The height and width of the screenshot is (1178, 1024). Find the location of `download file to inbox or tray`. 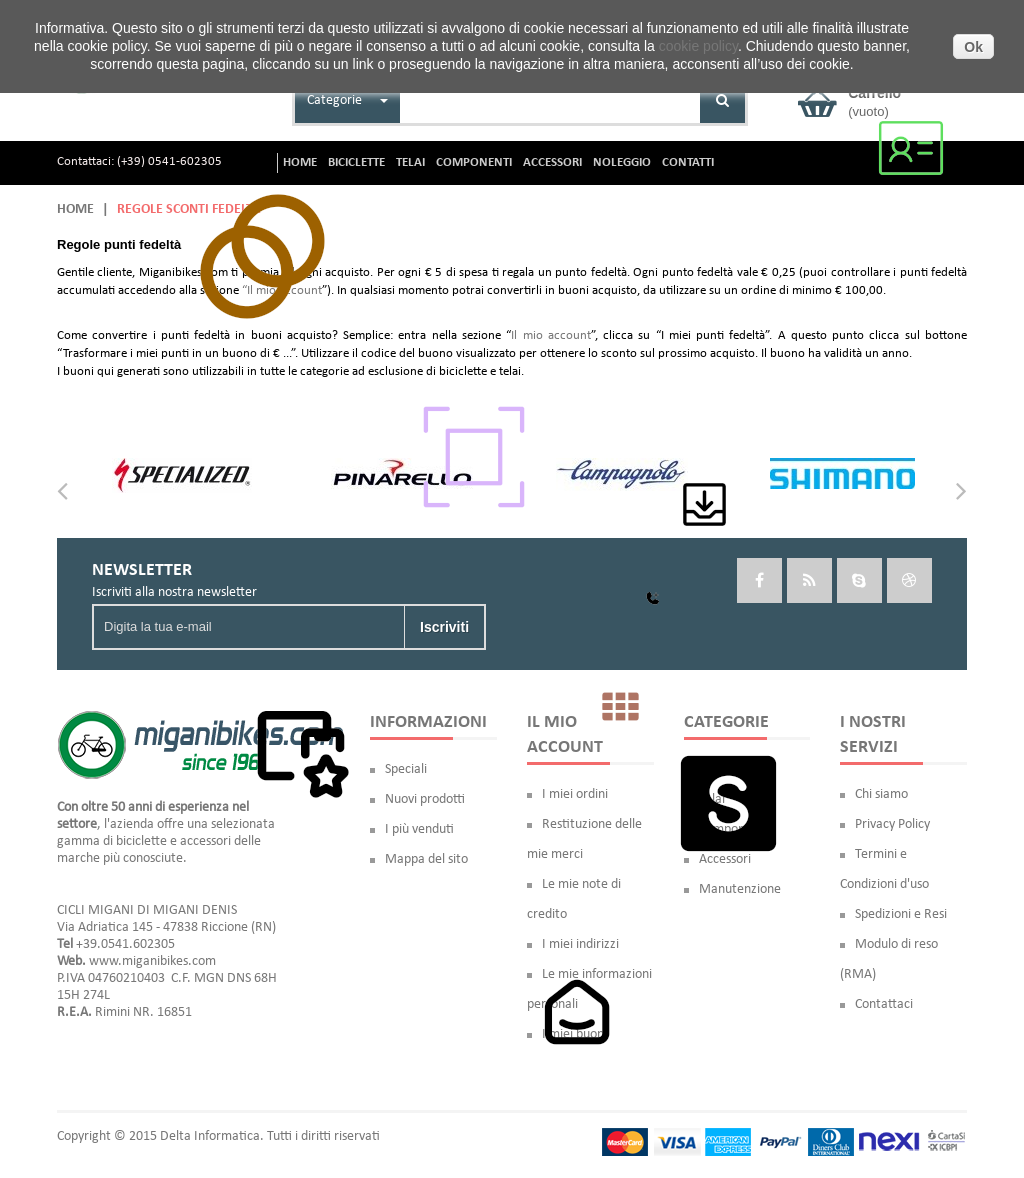

download file to inbox or tray is located at coordinates (704, 504).